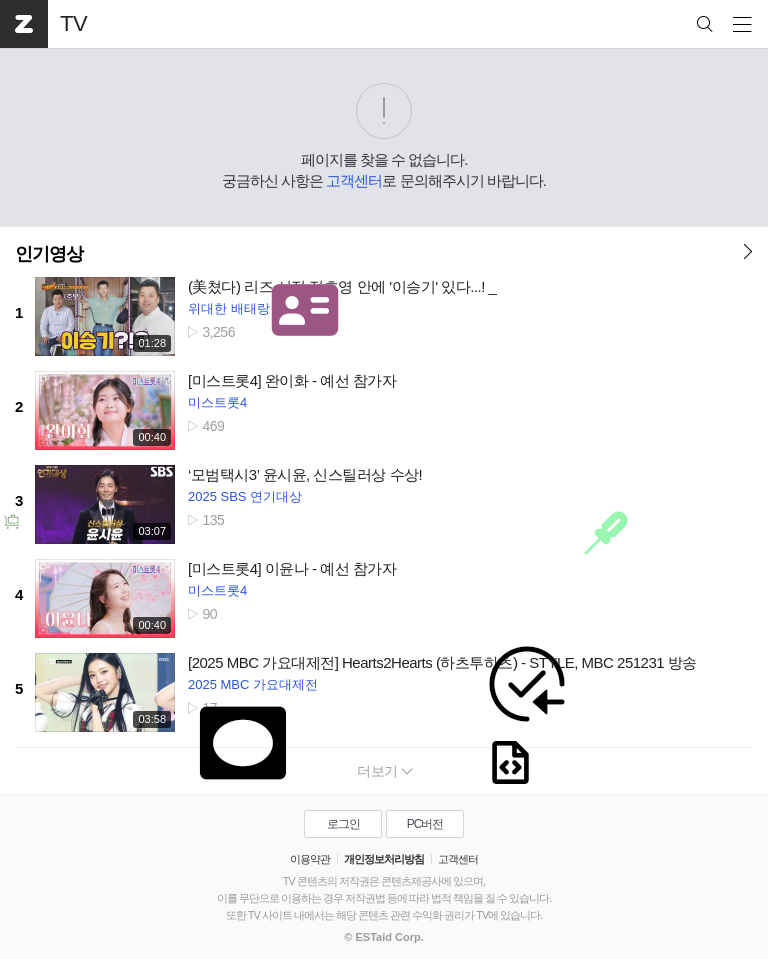 The height and width of the screenshot is (959, 768). What do you see at coordinates (305, 310) in the screenshot?
I see `view contact card details` at bounding box center [305, 310].